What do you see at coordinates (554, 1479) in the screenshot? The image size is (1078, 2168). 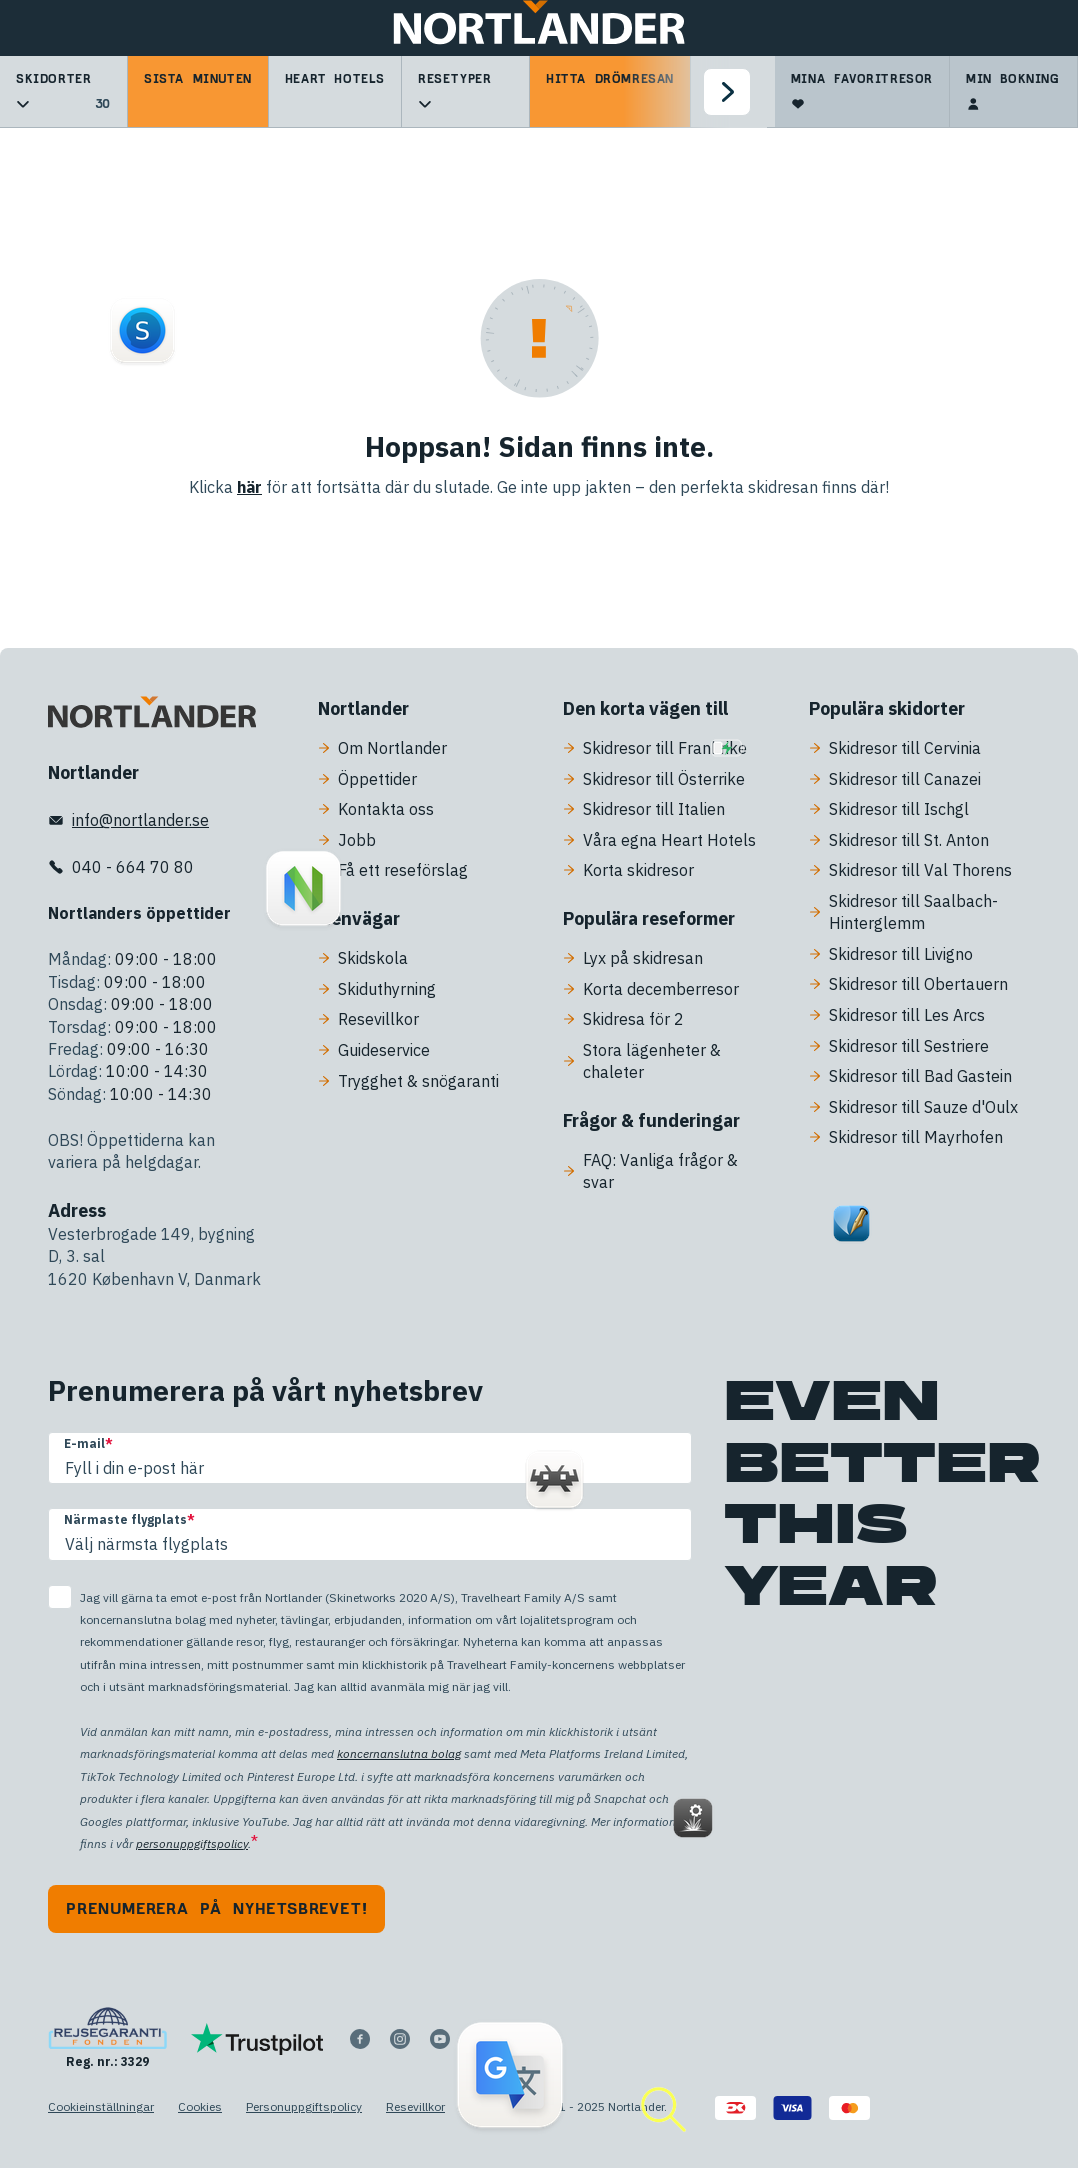 I see `open retroarch emulator app` at bounding box center [554, 1479].